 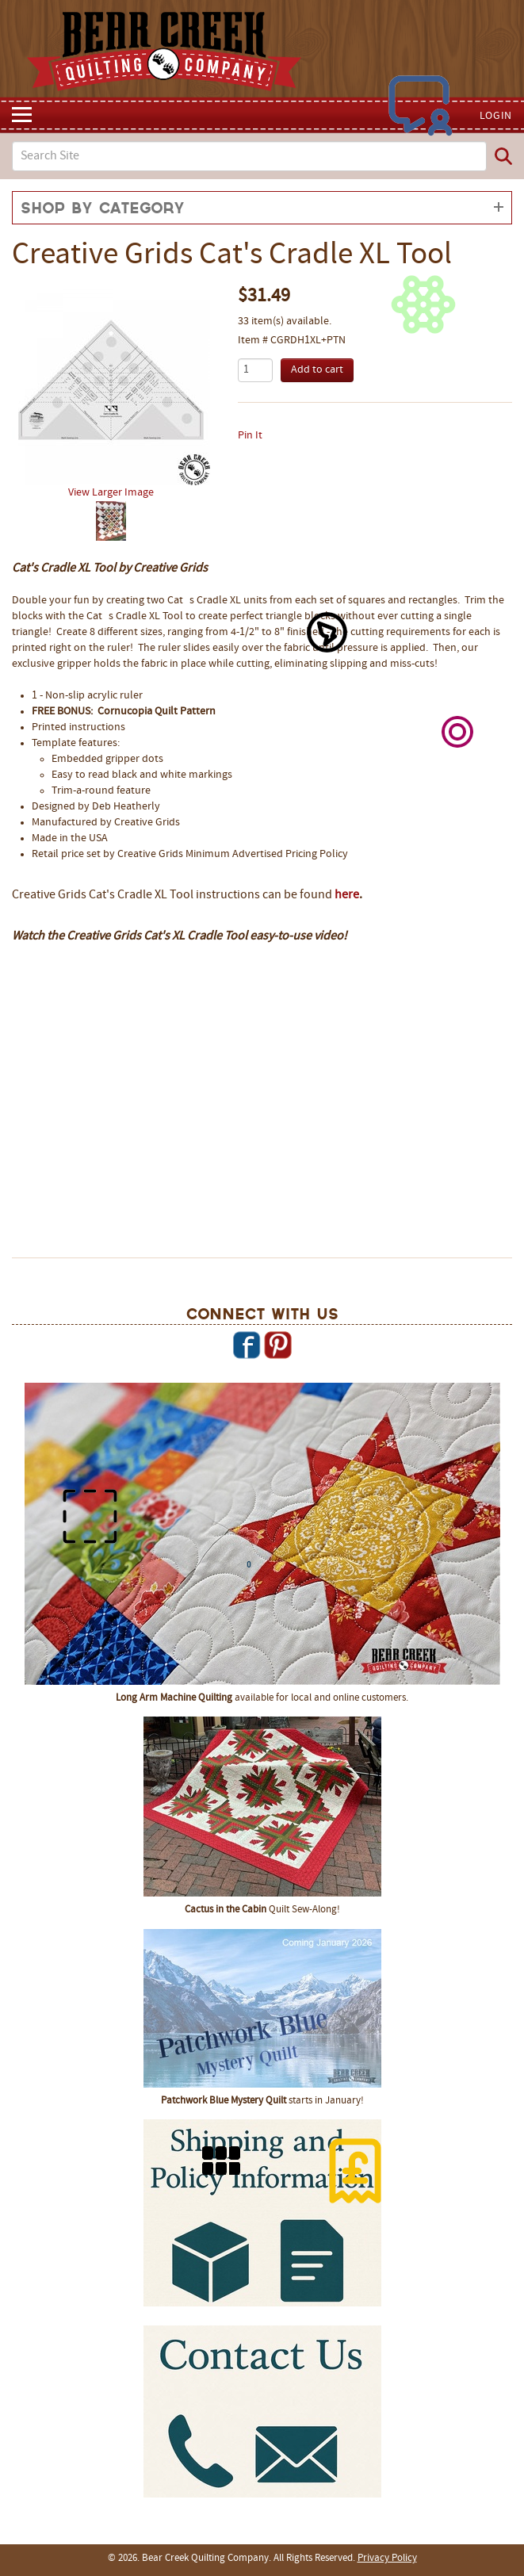 What do you see at coordinates (423, 304) in the screenshot?
I see `view star-ring network topology` at bounding box center [423, 304].